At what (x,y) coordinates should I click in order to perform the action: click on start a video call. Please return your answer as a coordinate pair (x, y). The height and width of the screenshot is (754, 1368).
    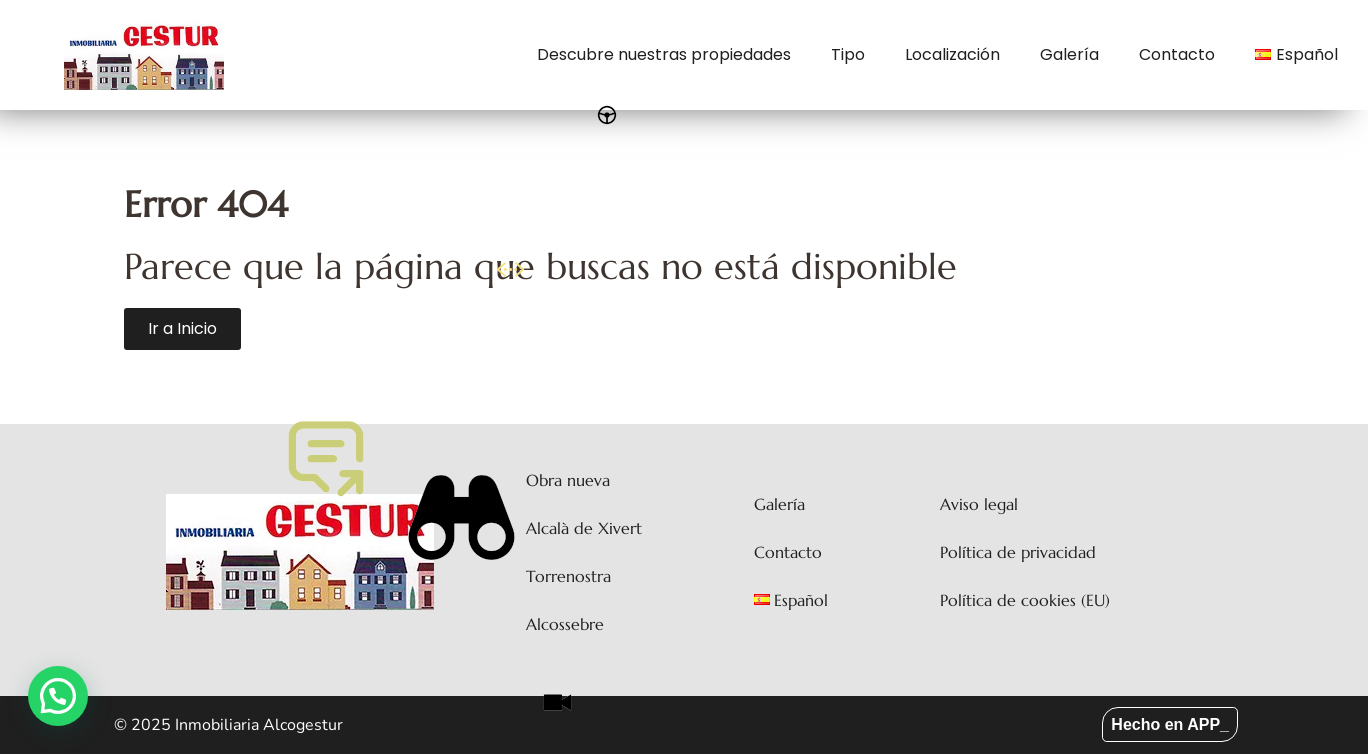
    Looking at the image, I should click on (557, 702).